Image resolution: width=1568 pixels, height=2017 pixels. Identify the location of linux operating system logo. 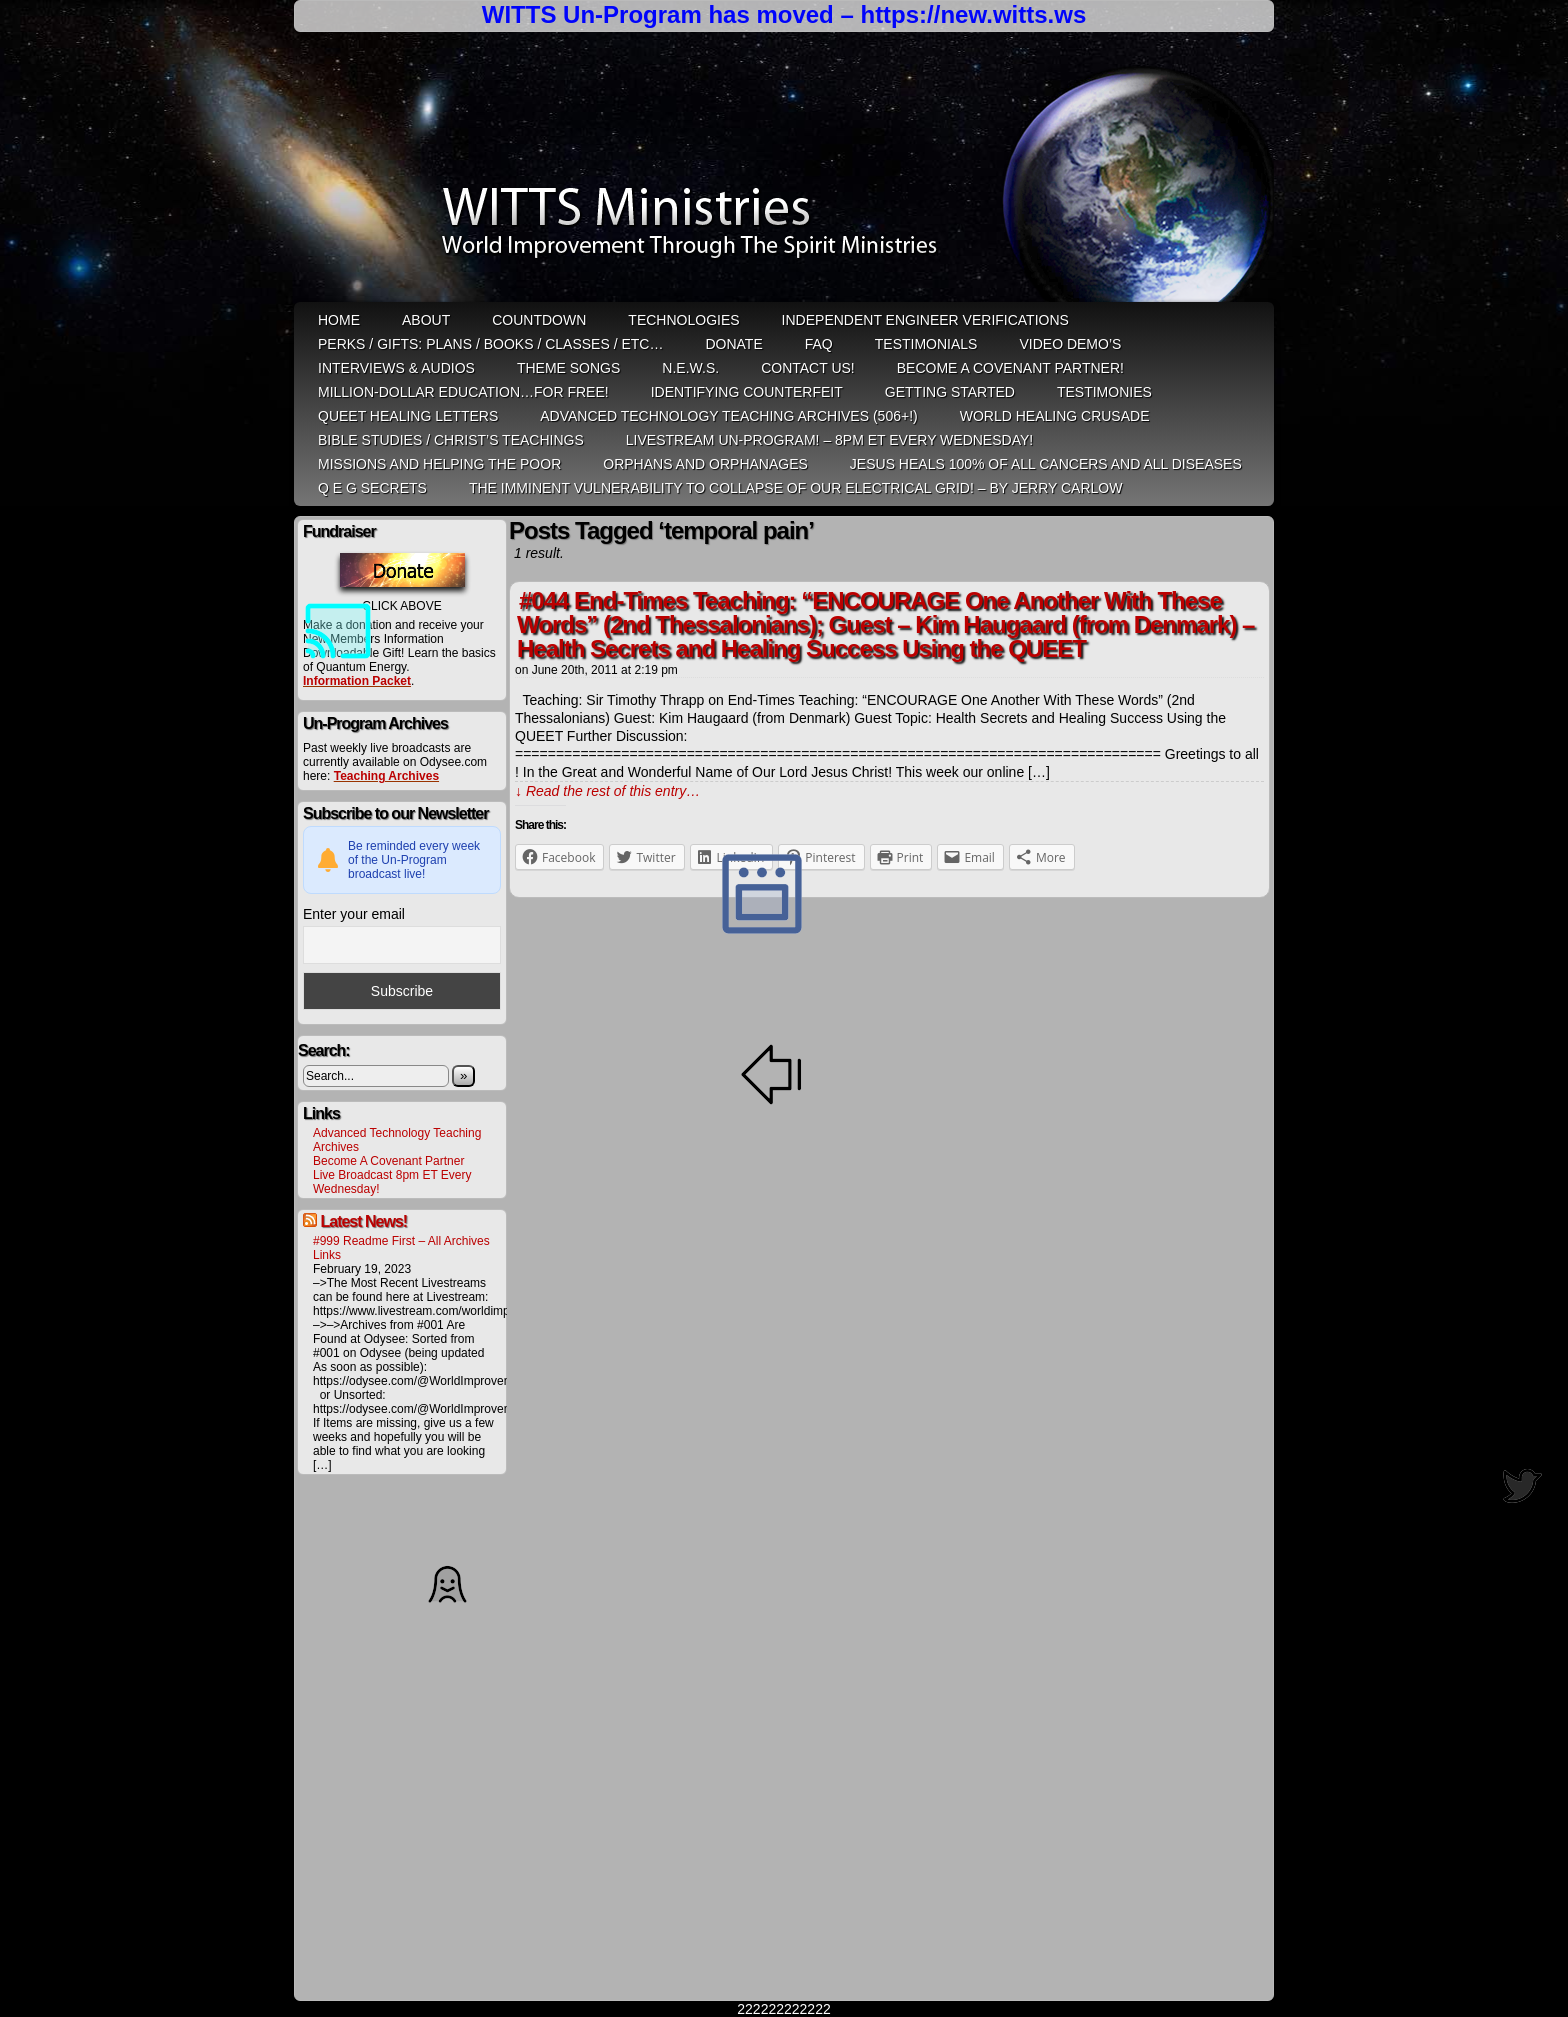
(447, 1586).